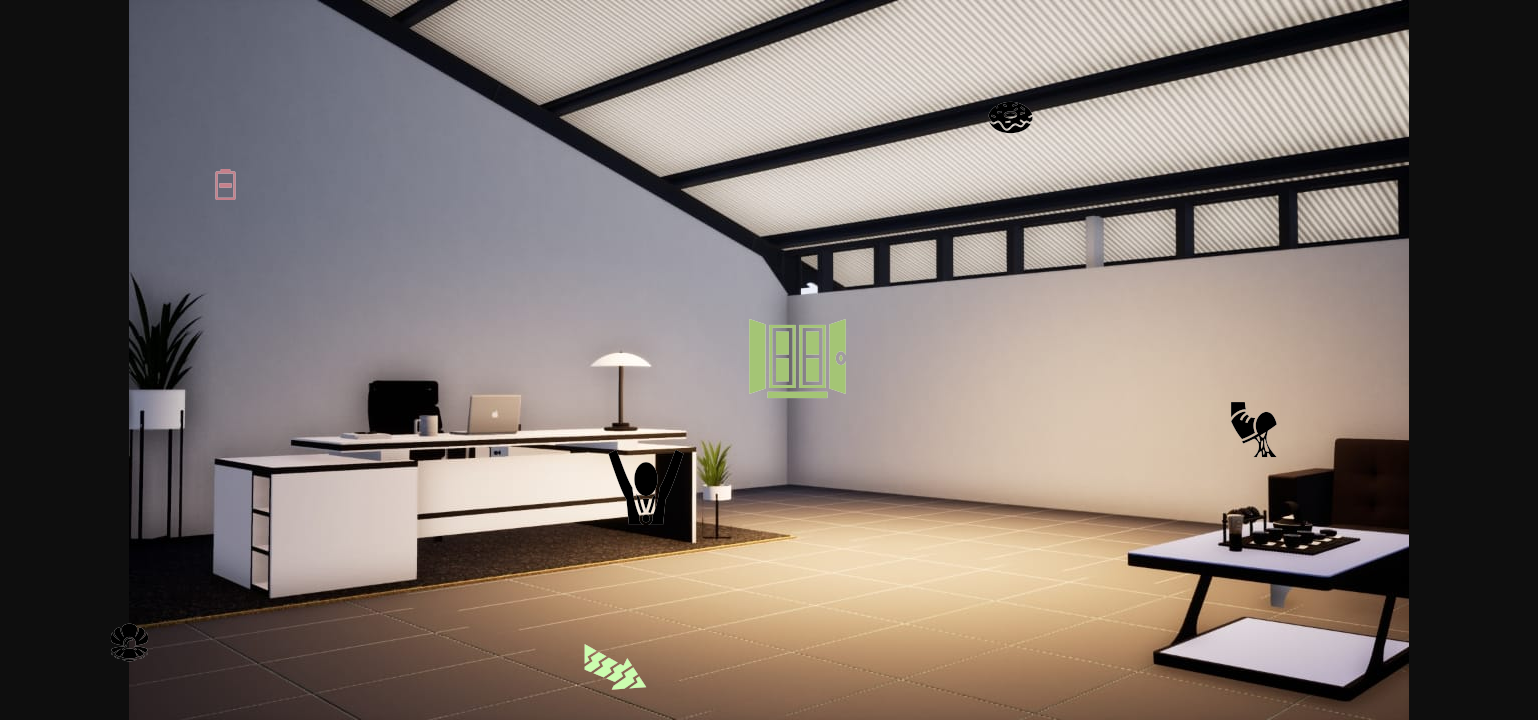 The height and width of the screenshot is (720, 1538). I want to click on oyster shell with pearl icon, so click(129, 642).